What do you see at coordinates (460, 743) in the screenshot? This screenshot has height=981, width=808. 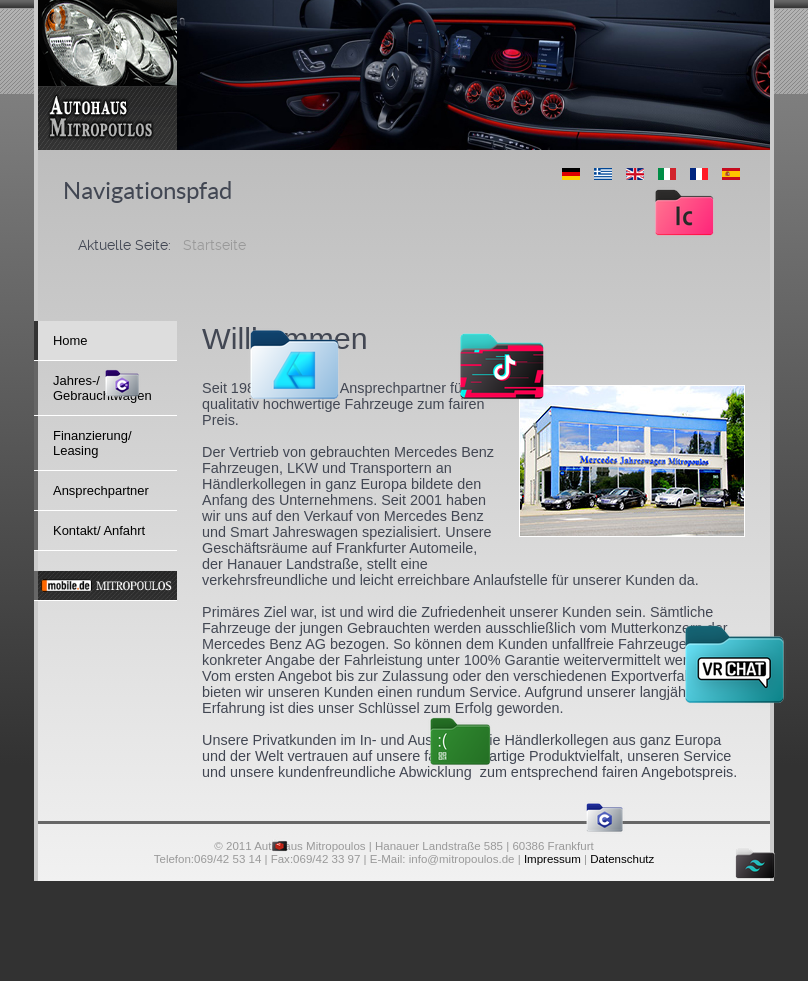 I see `folder containing windows insider or beta system files` at bounding box center [460, 743].